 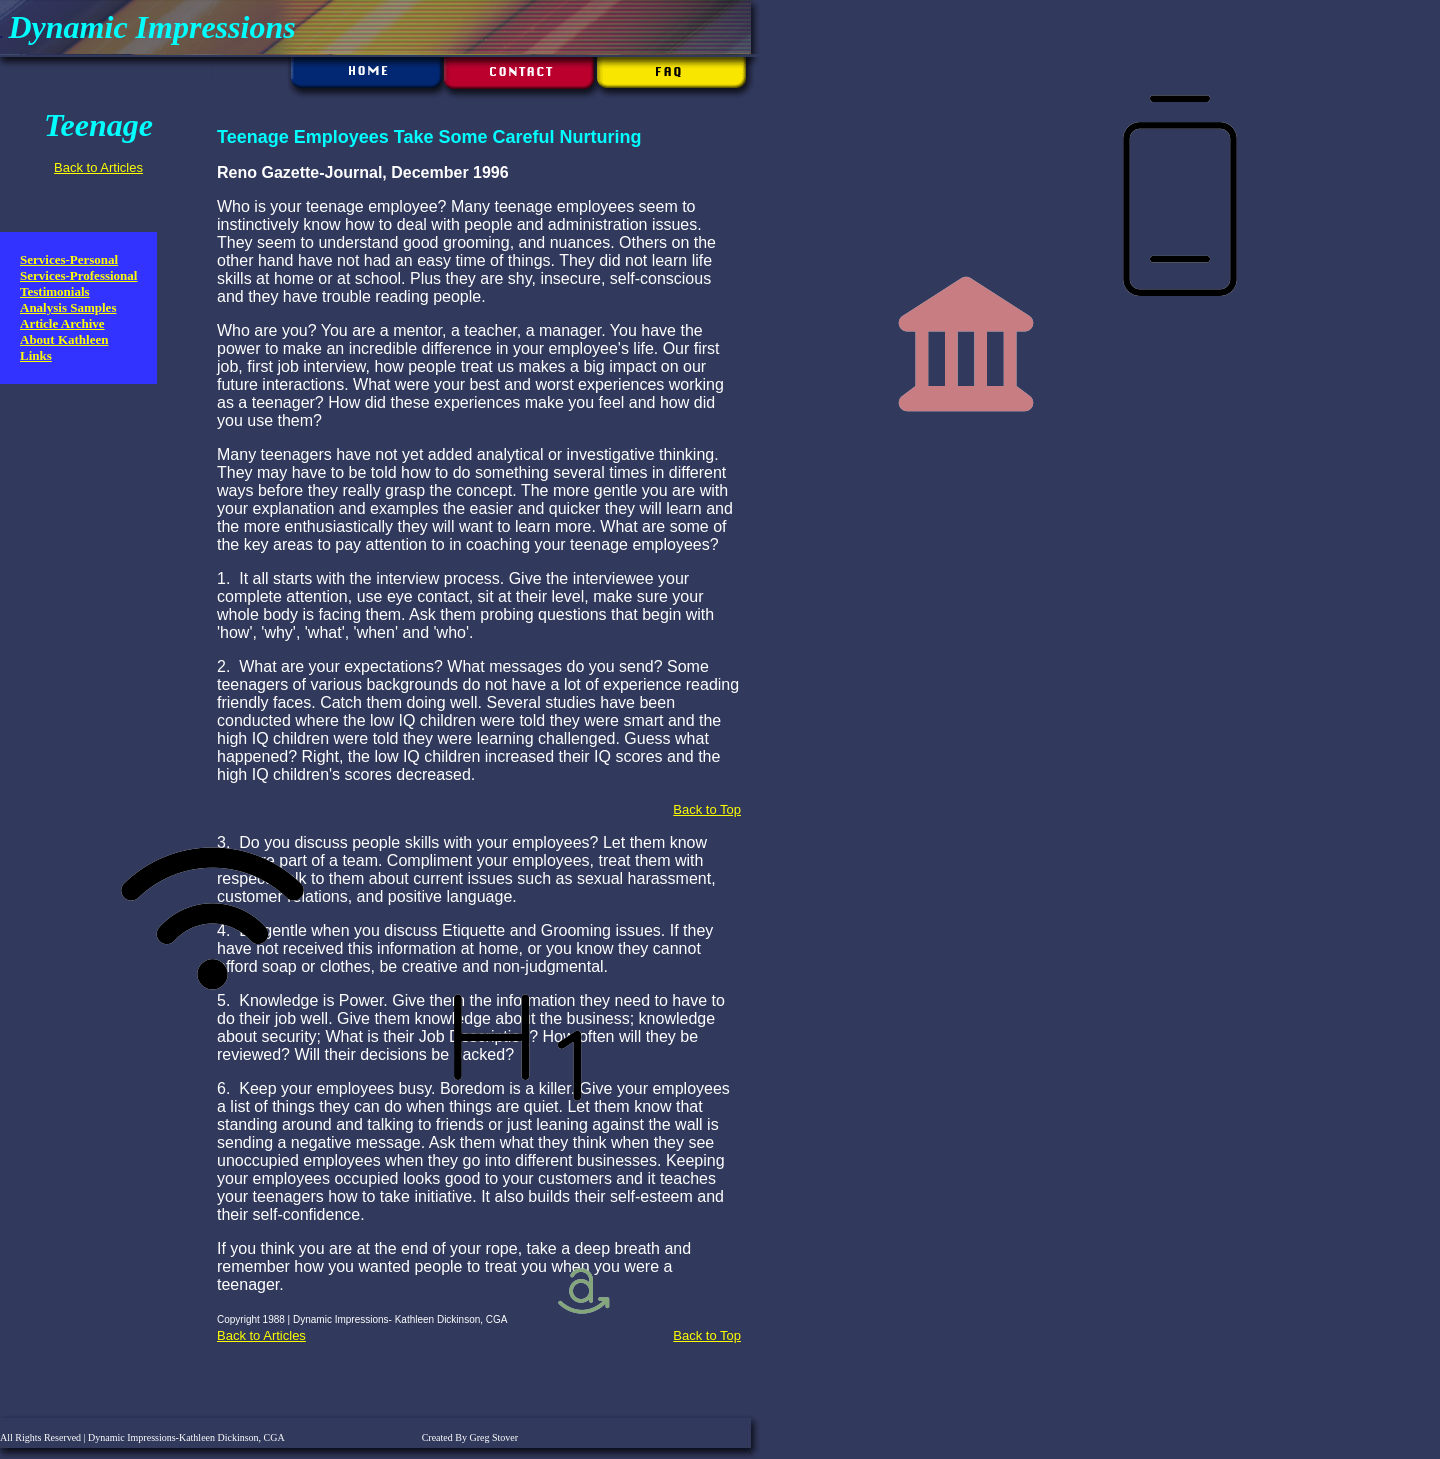 What do you see at coordinates (515, 1045) in the screenshot?
I see `format text as heading level 1` at bounding box center [515, 1045].